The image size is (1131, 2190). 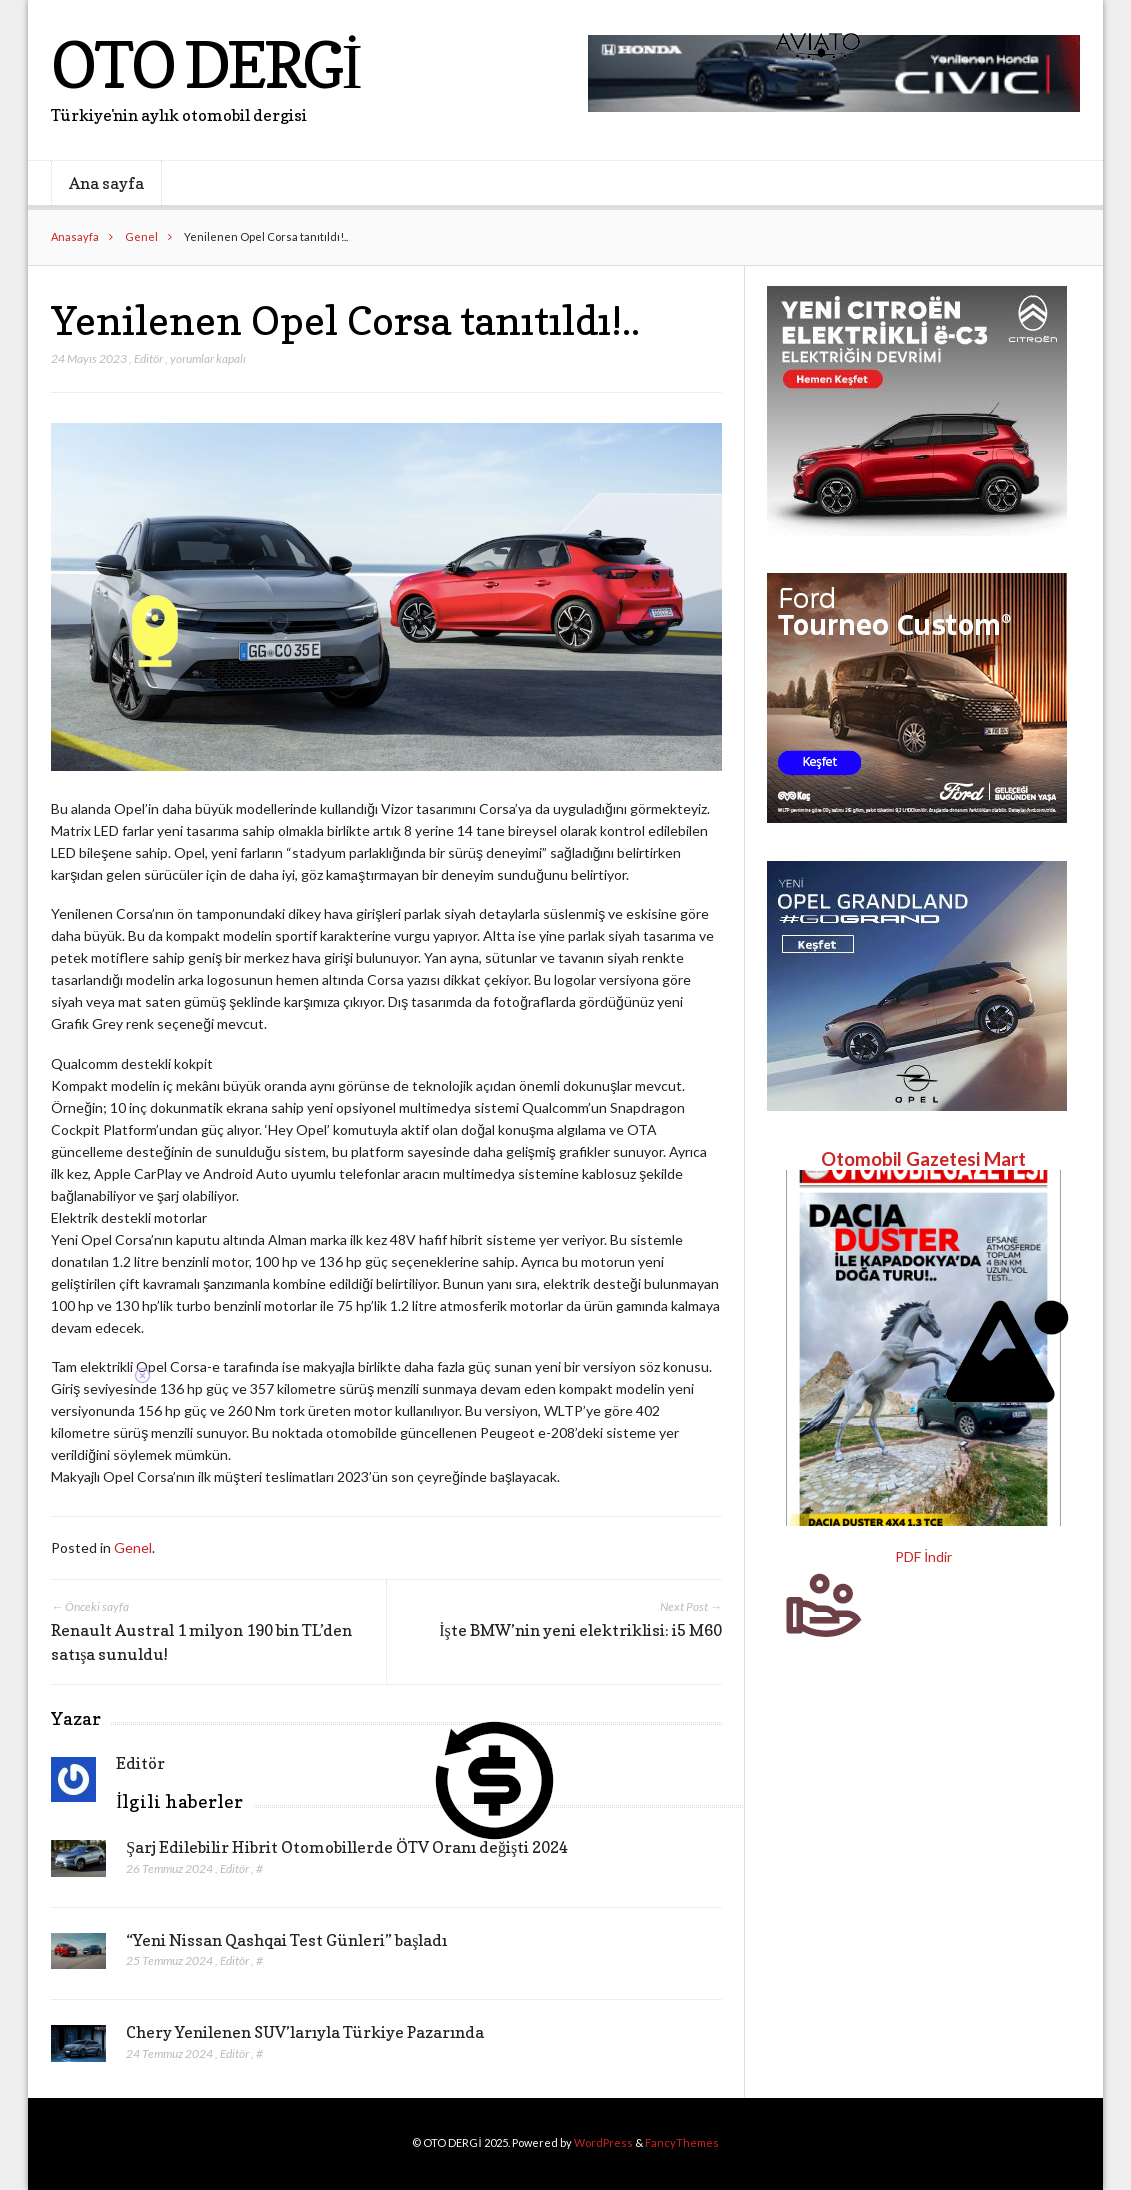 What do you see at coordinates (142, 1375) in the screenshot?
I see `close or dismiss a dialog` at bounding box center [142, 1375].